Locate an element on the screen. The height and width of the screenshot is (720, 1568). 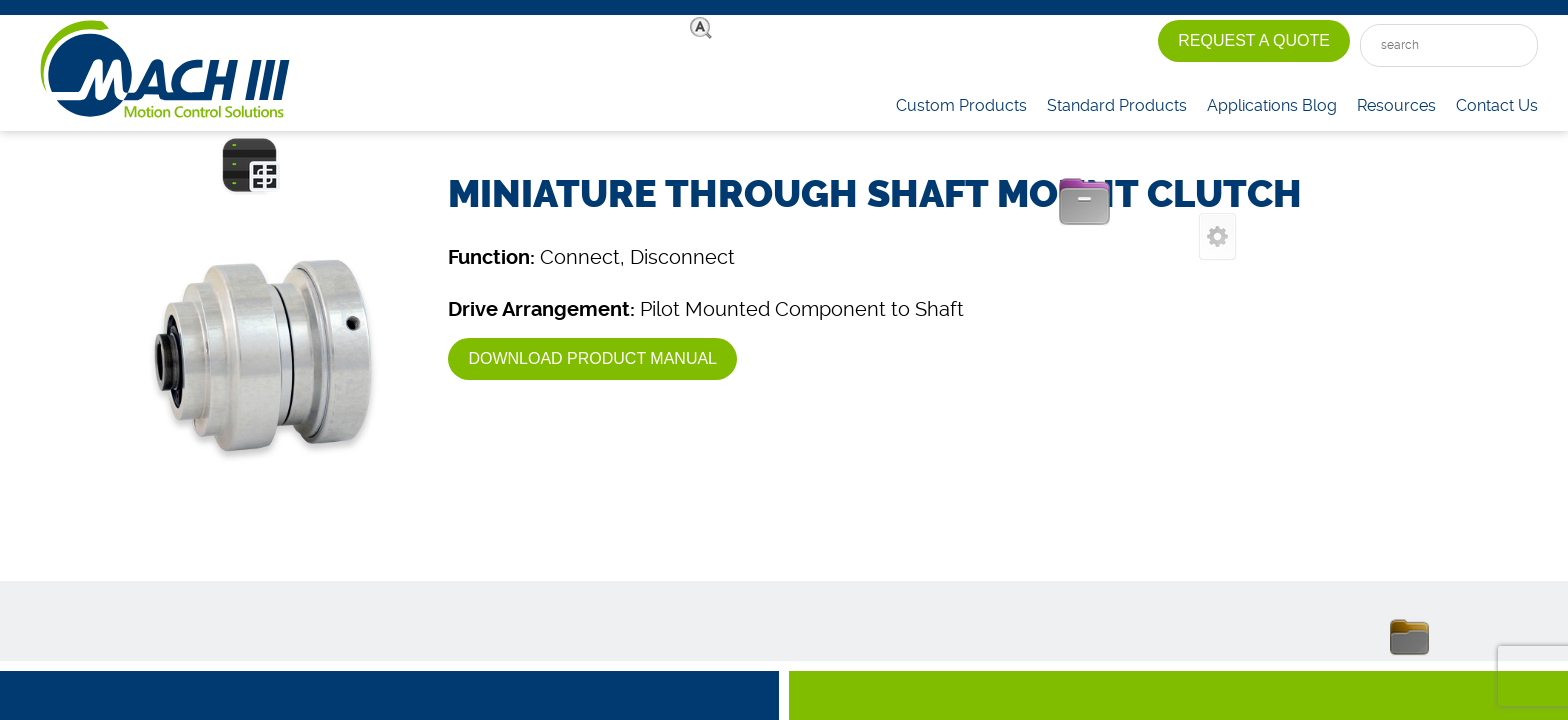
configure windows file sharing preferences is located at coordinates (250, 166).